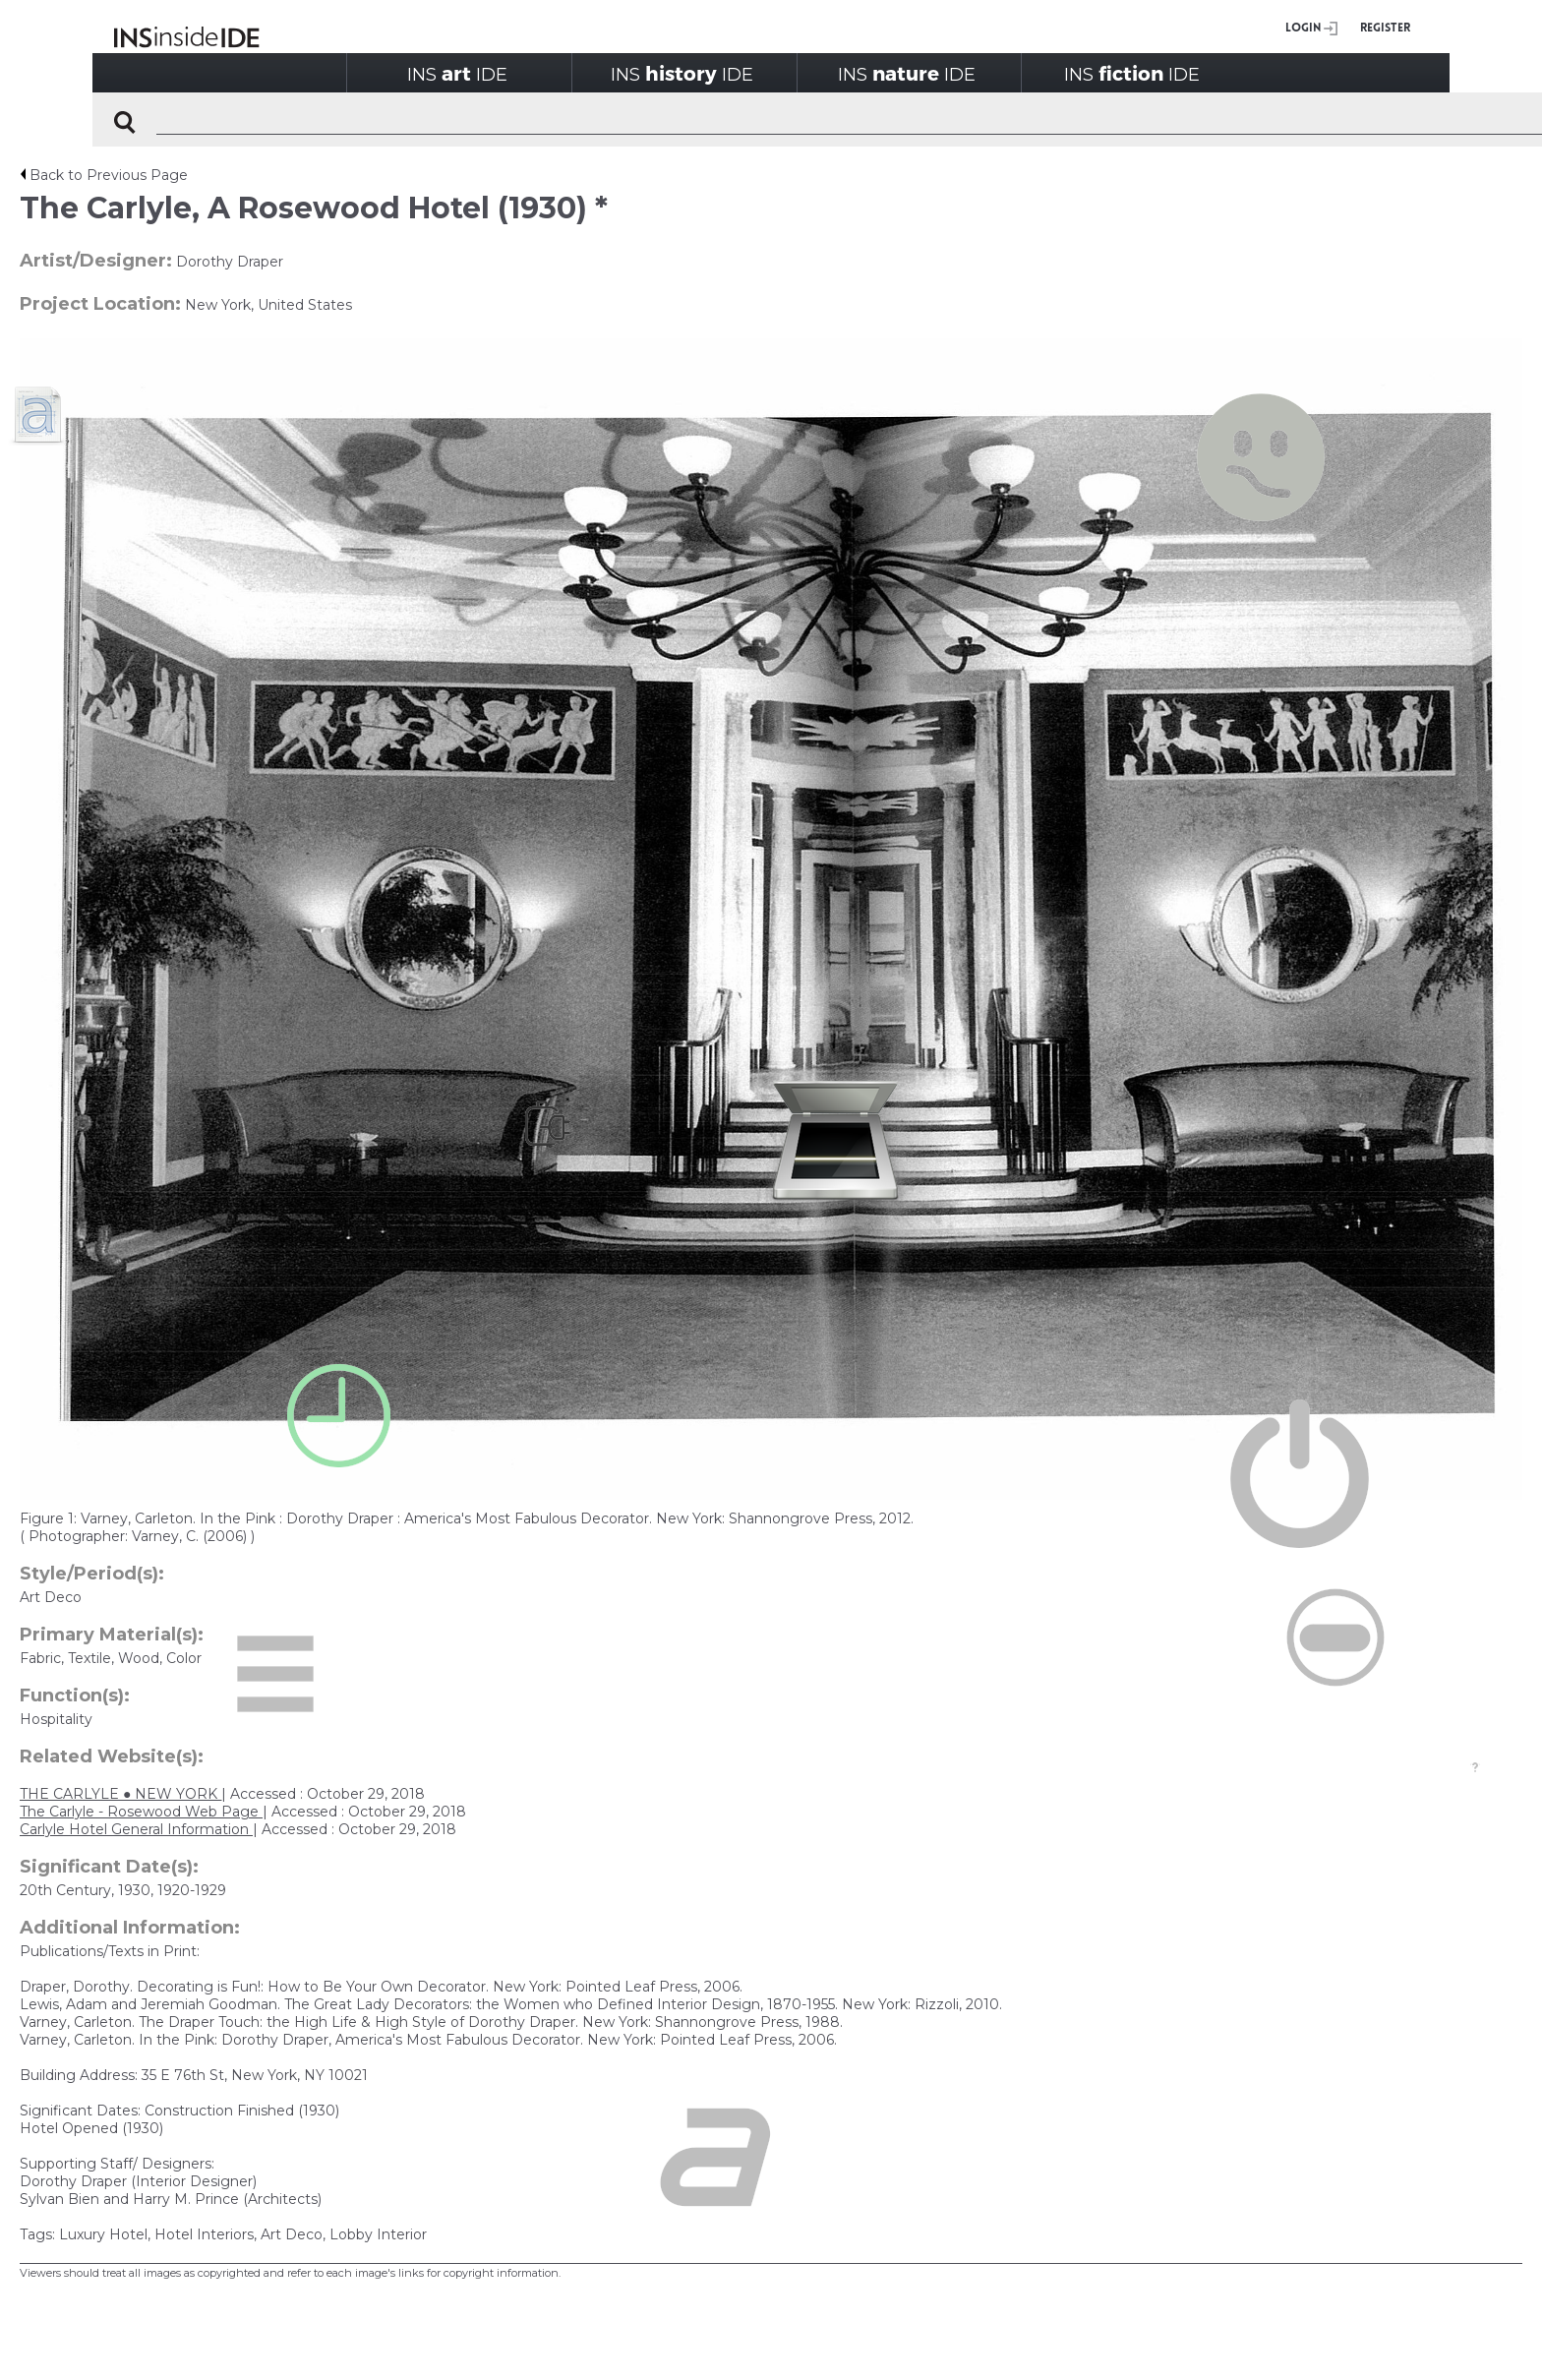 Image resolution: width=1542 pixels, height=2380 pixels. Describe the element at coordinates (721, 2157) in the screenshot. I see `apply italic formatting to selected text` at that location.